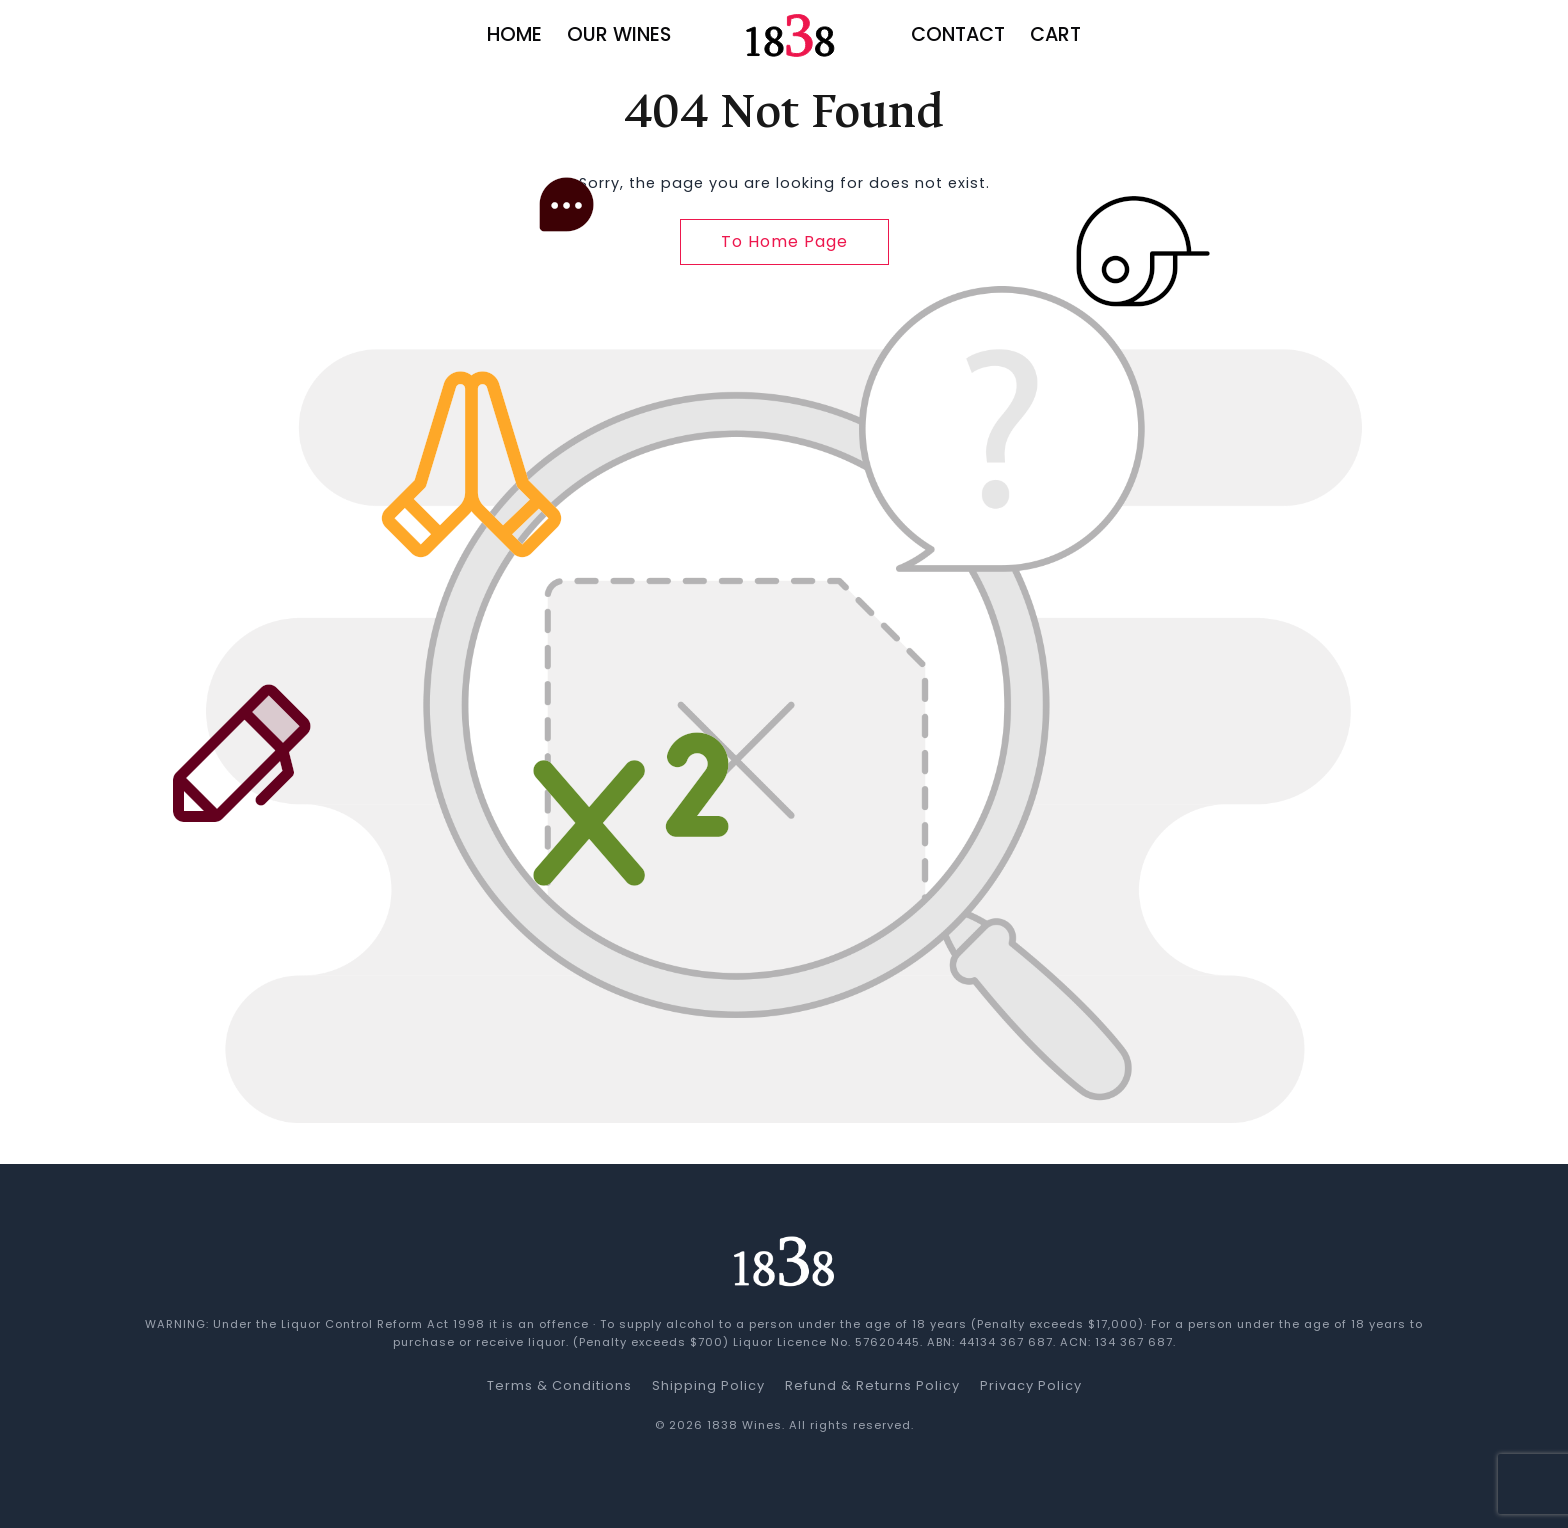 The image size is (1568, 1528). Describe the element at coordinates (239, 756) in the screenshot. I see `edit or modify content` at that location.